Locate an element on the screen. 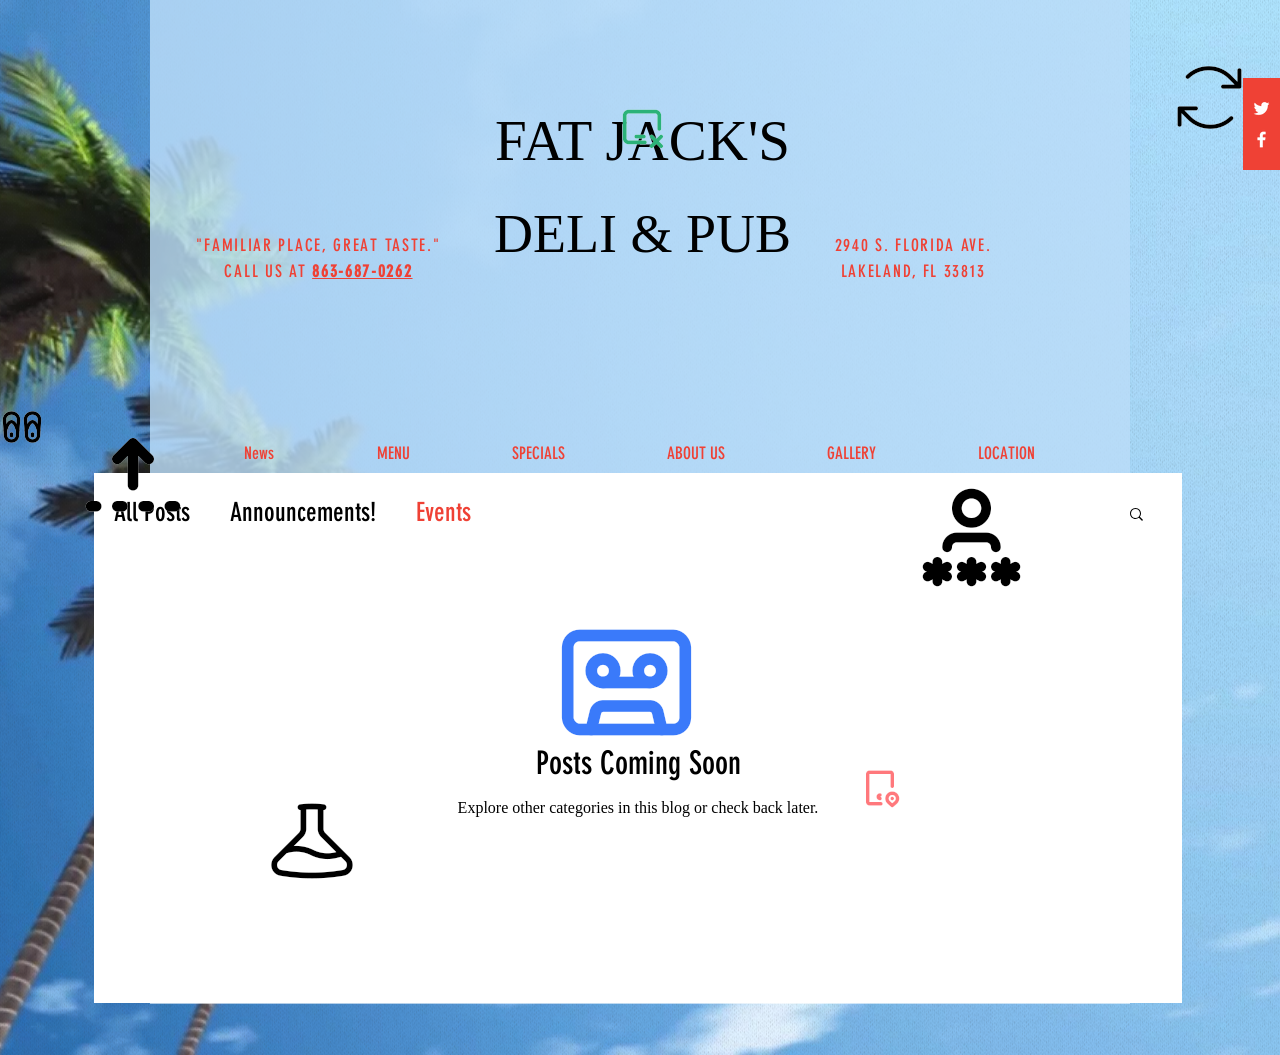 This screenshot has height=1055, width=1280. enter user password to sign in is located at coordinates (971, 537).